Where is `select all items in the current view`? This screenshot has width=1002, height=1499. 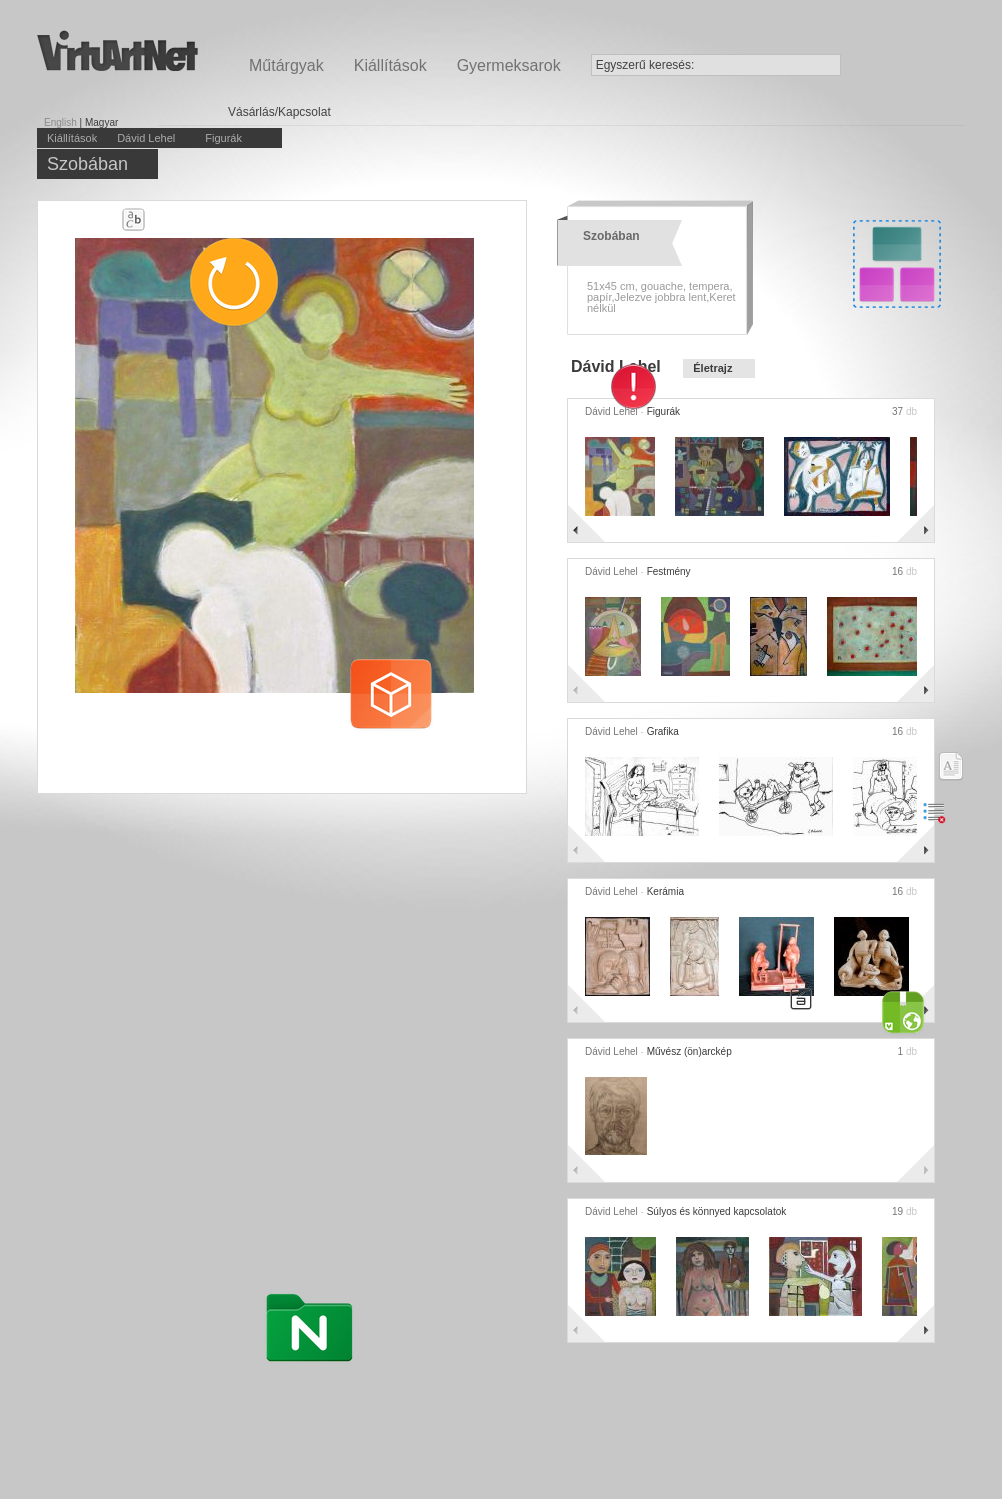
select all items in the current view is located at coordinates (897, 264).